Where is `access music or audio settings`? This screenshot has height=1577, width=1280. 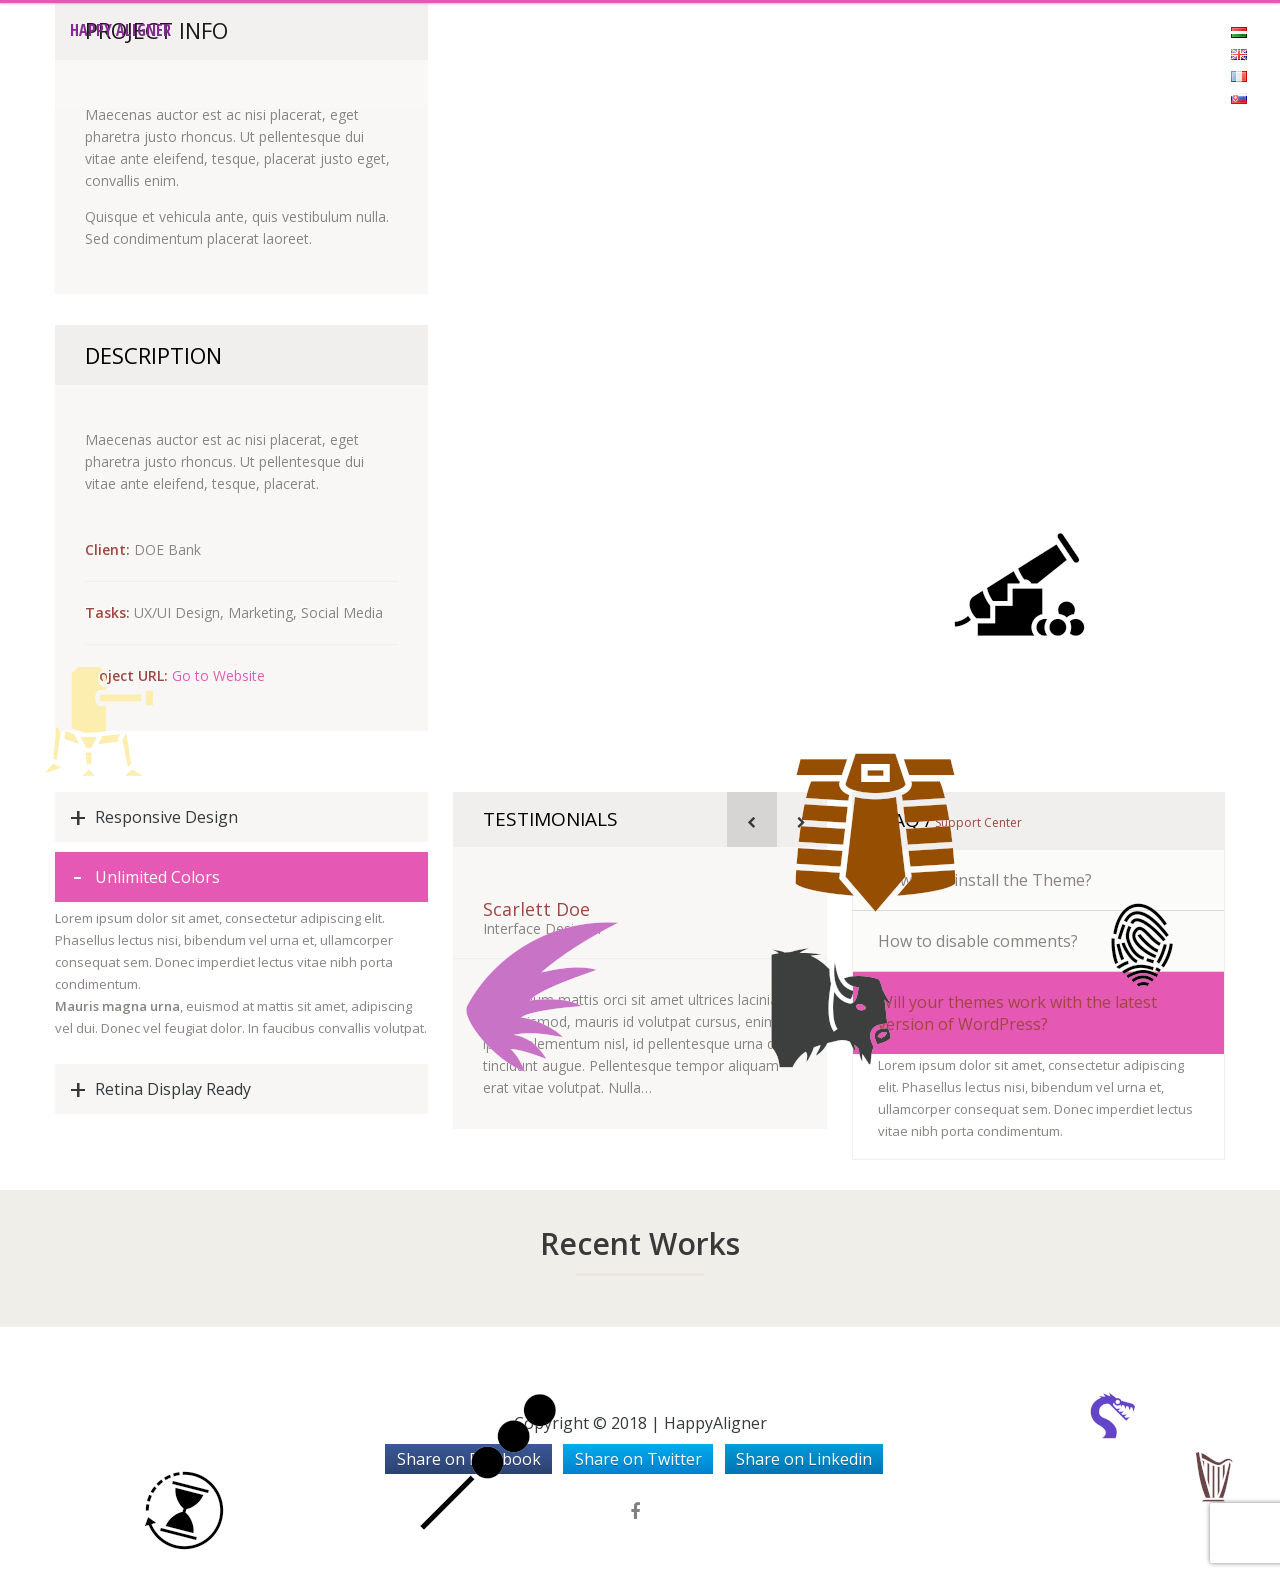
access music or audio settings is located at coordinates (1213, 1476).